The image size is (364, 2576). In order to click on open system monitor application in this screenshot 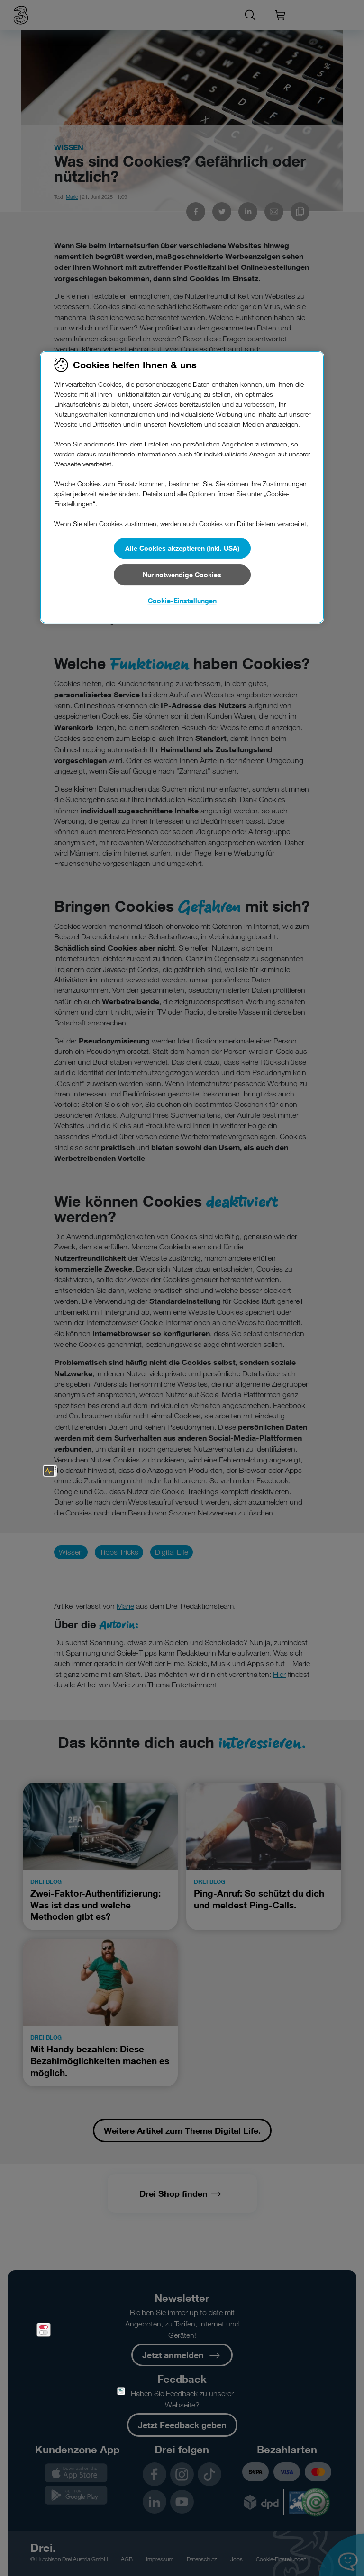, I will do `click(50, 1471)`.